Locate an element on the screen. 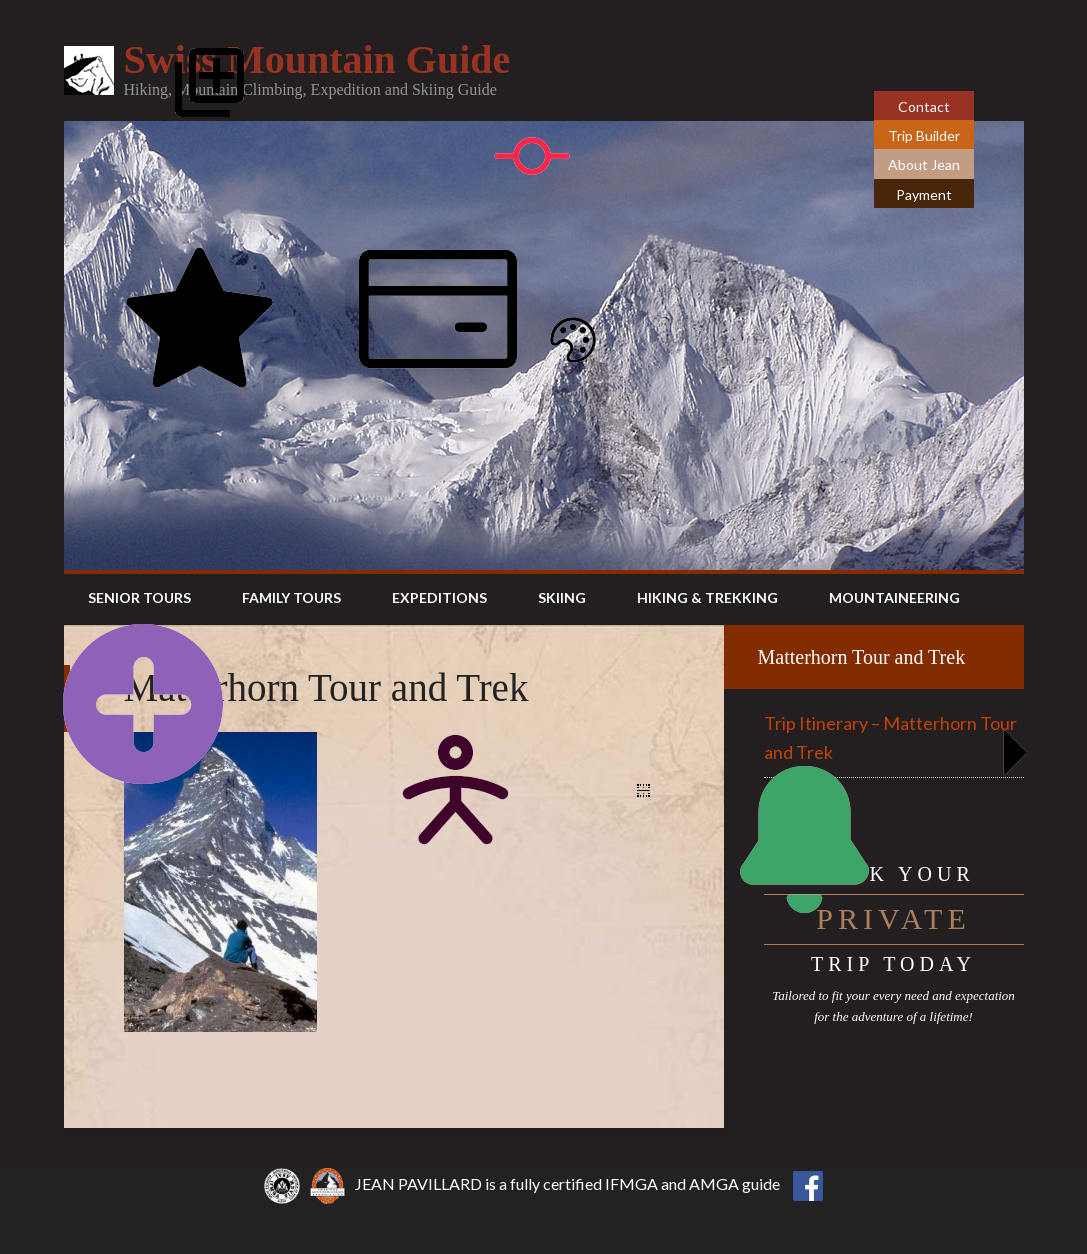 This screenshot has width=1087, height=1254. open color picker or palette is located at coordinates (573, 340).